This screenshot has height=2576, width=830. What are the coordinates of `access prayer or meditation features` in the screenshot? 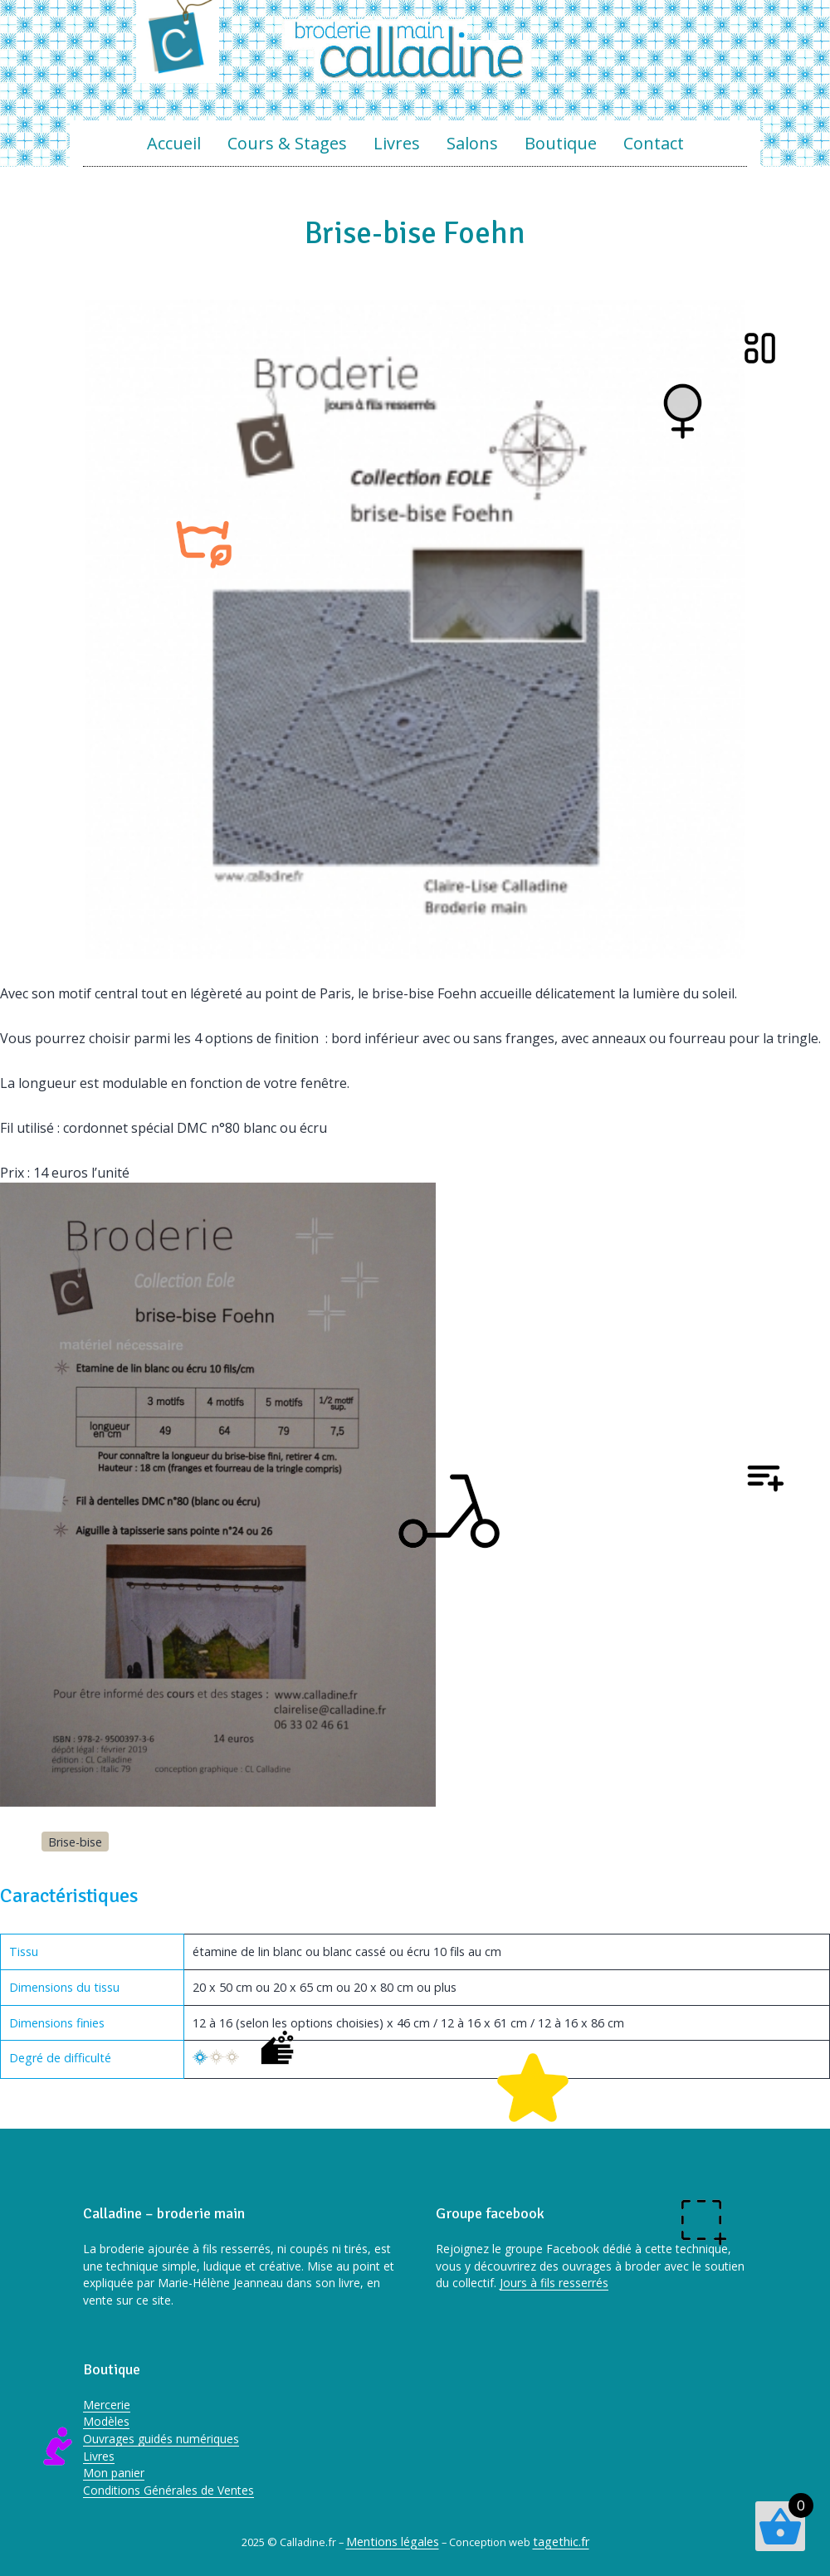 It's located at (57, 2446).